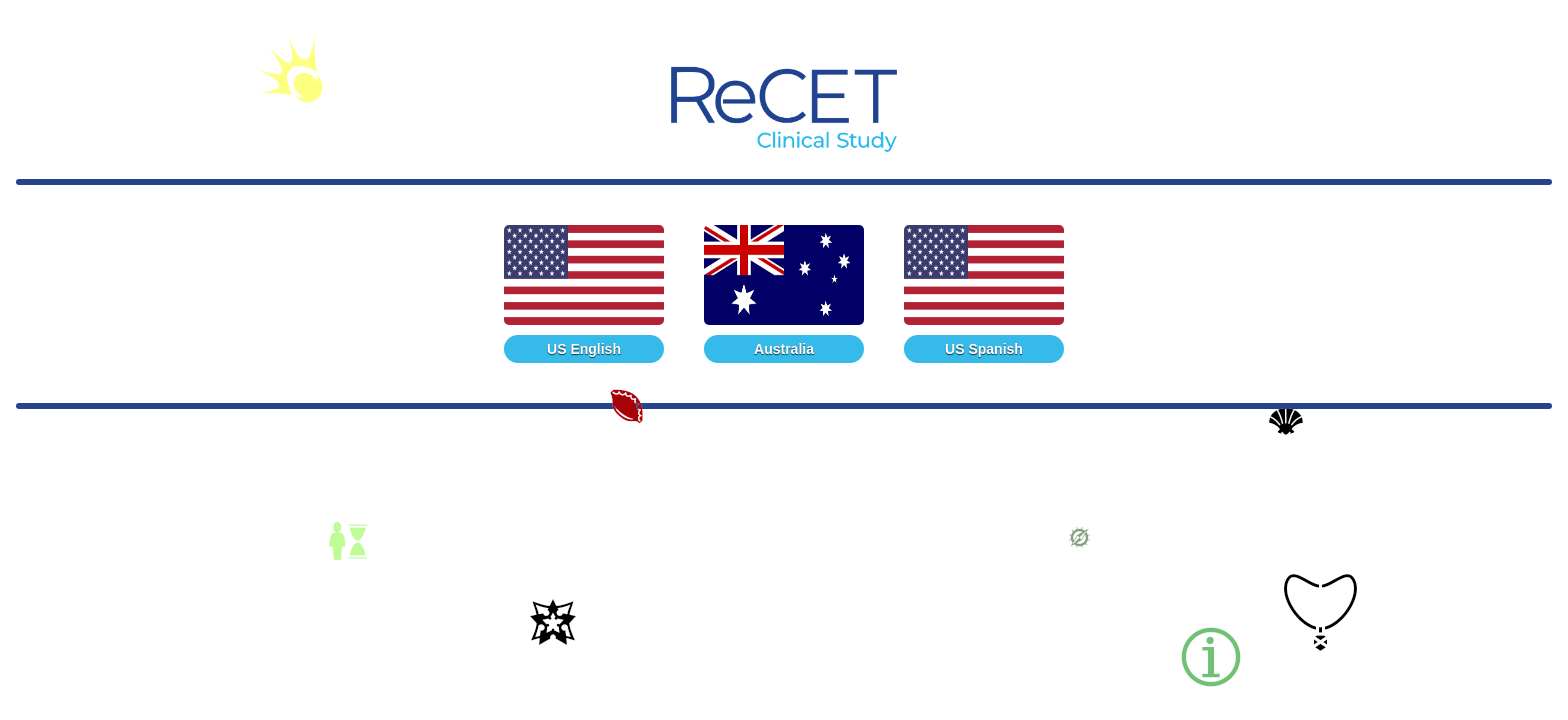  I want to click on view player's time spent in game, so click(348, 541).